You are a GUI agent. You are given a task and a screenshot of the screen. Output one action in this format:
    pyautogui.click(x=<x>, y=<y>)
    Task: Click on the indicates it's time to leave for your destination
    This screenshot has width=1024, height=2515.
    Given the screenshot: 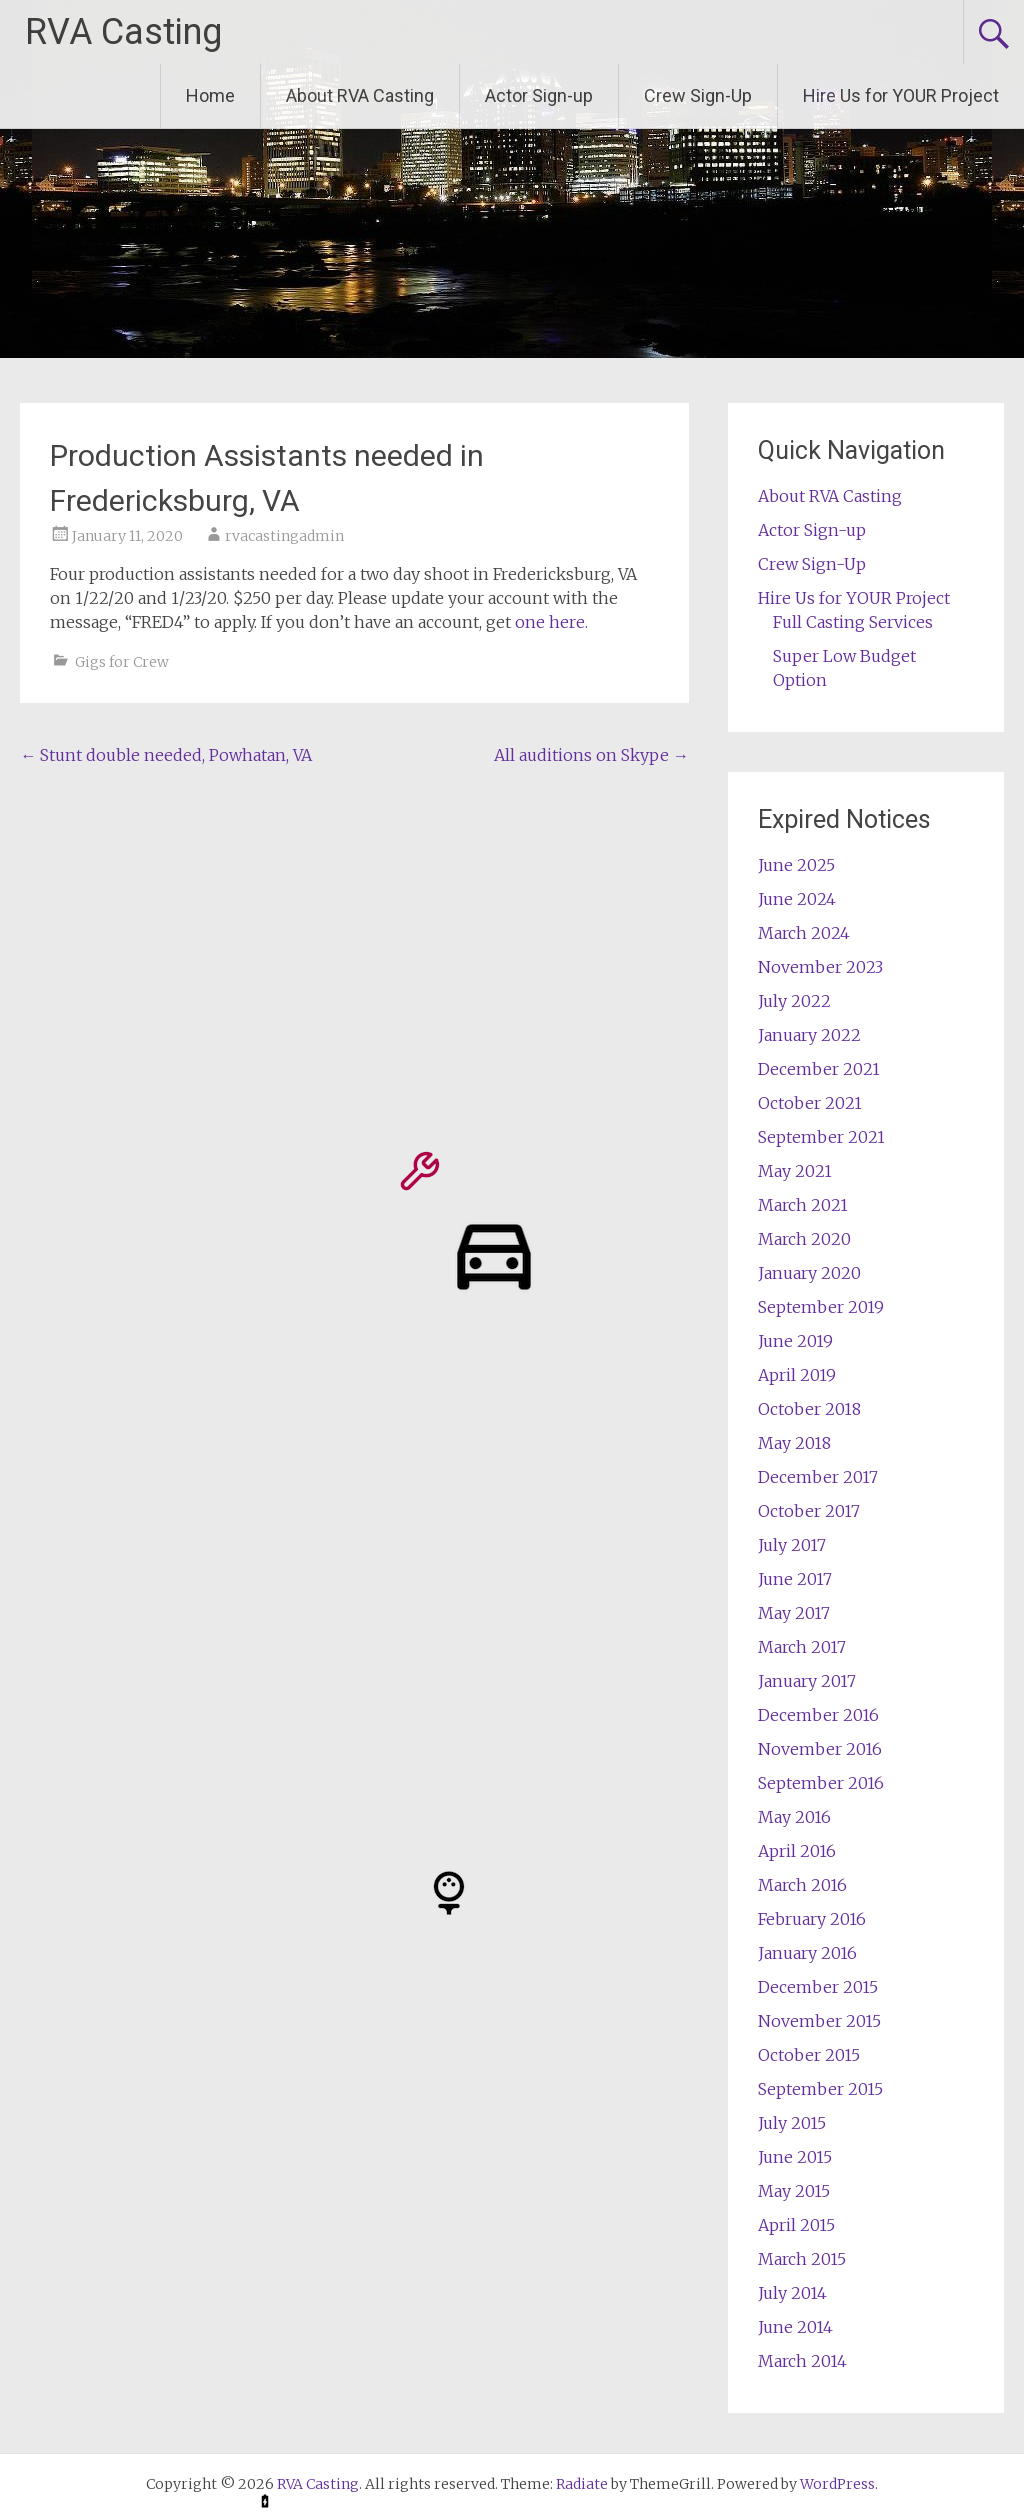 What is the action you would take?
    pyautogui.click(x=494, y=1257)
    